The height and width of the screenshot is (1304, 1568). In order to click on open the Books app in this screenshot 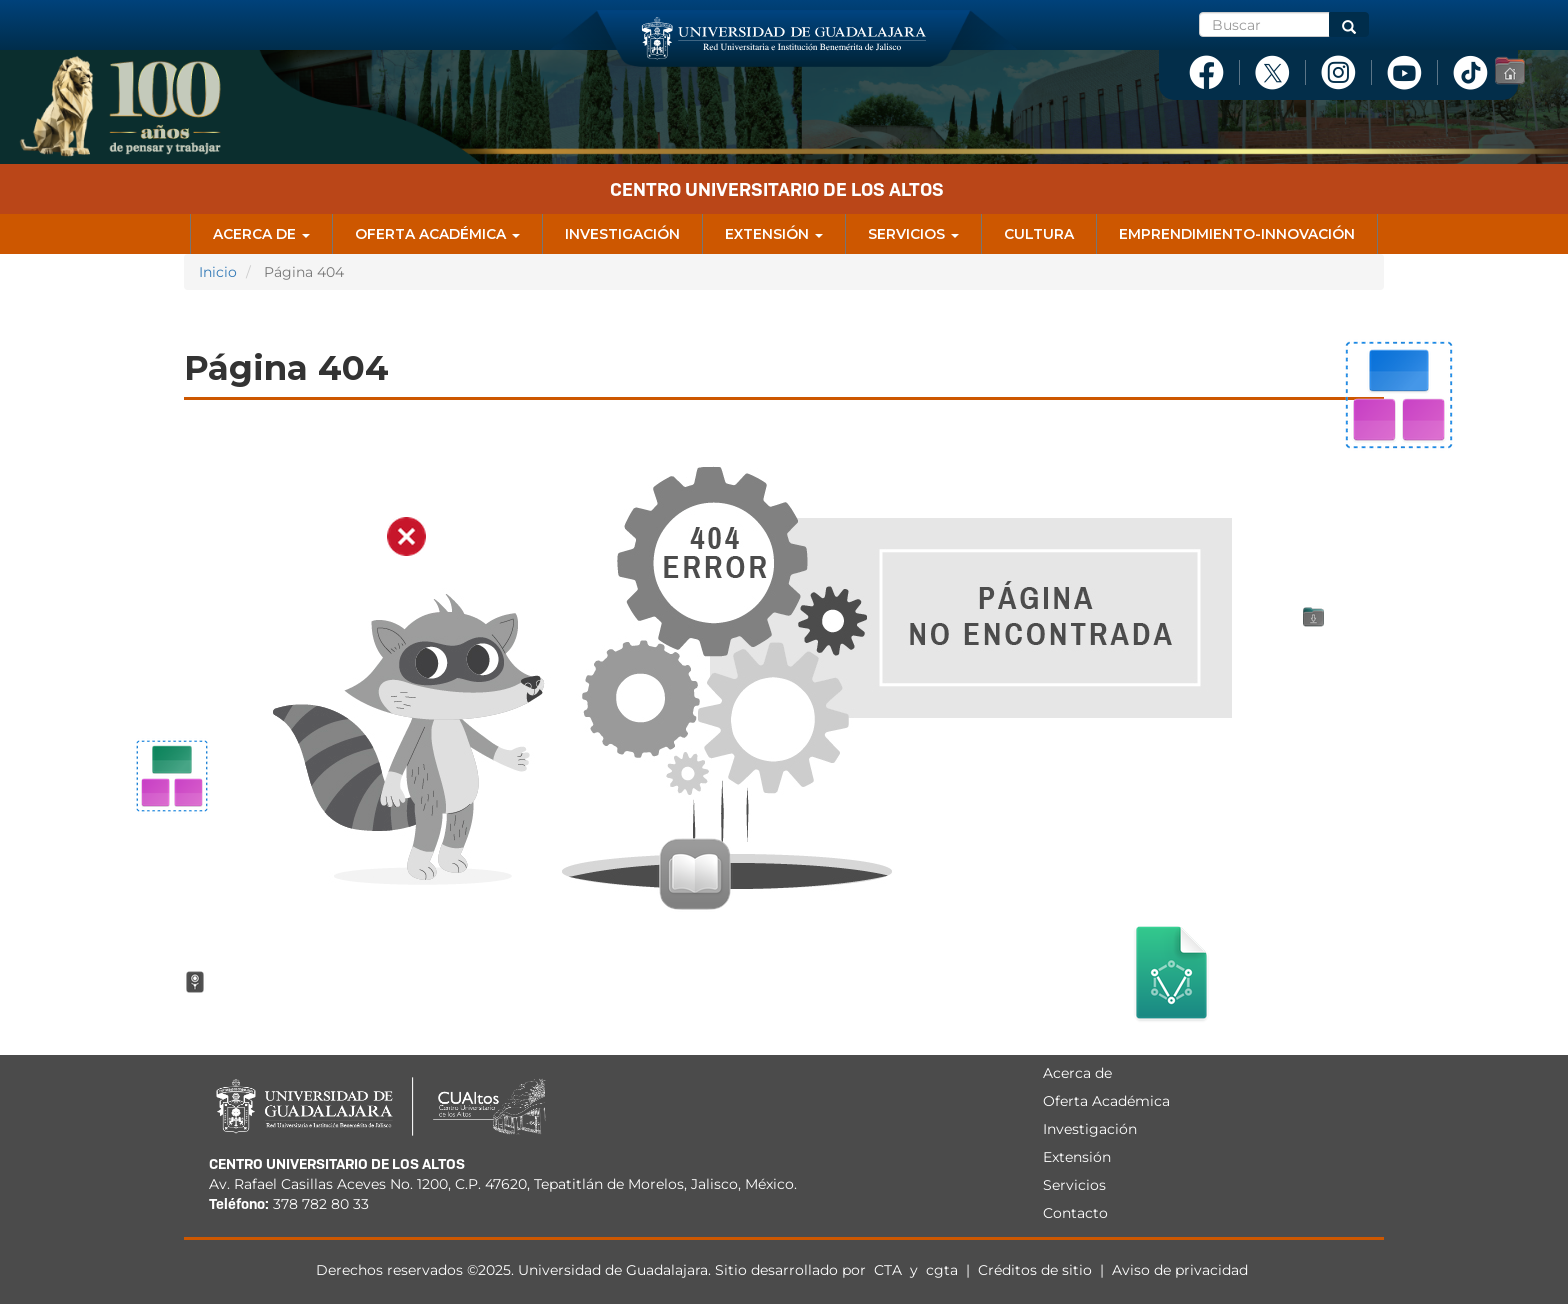, I will do `click(695, 874)`.